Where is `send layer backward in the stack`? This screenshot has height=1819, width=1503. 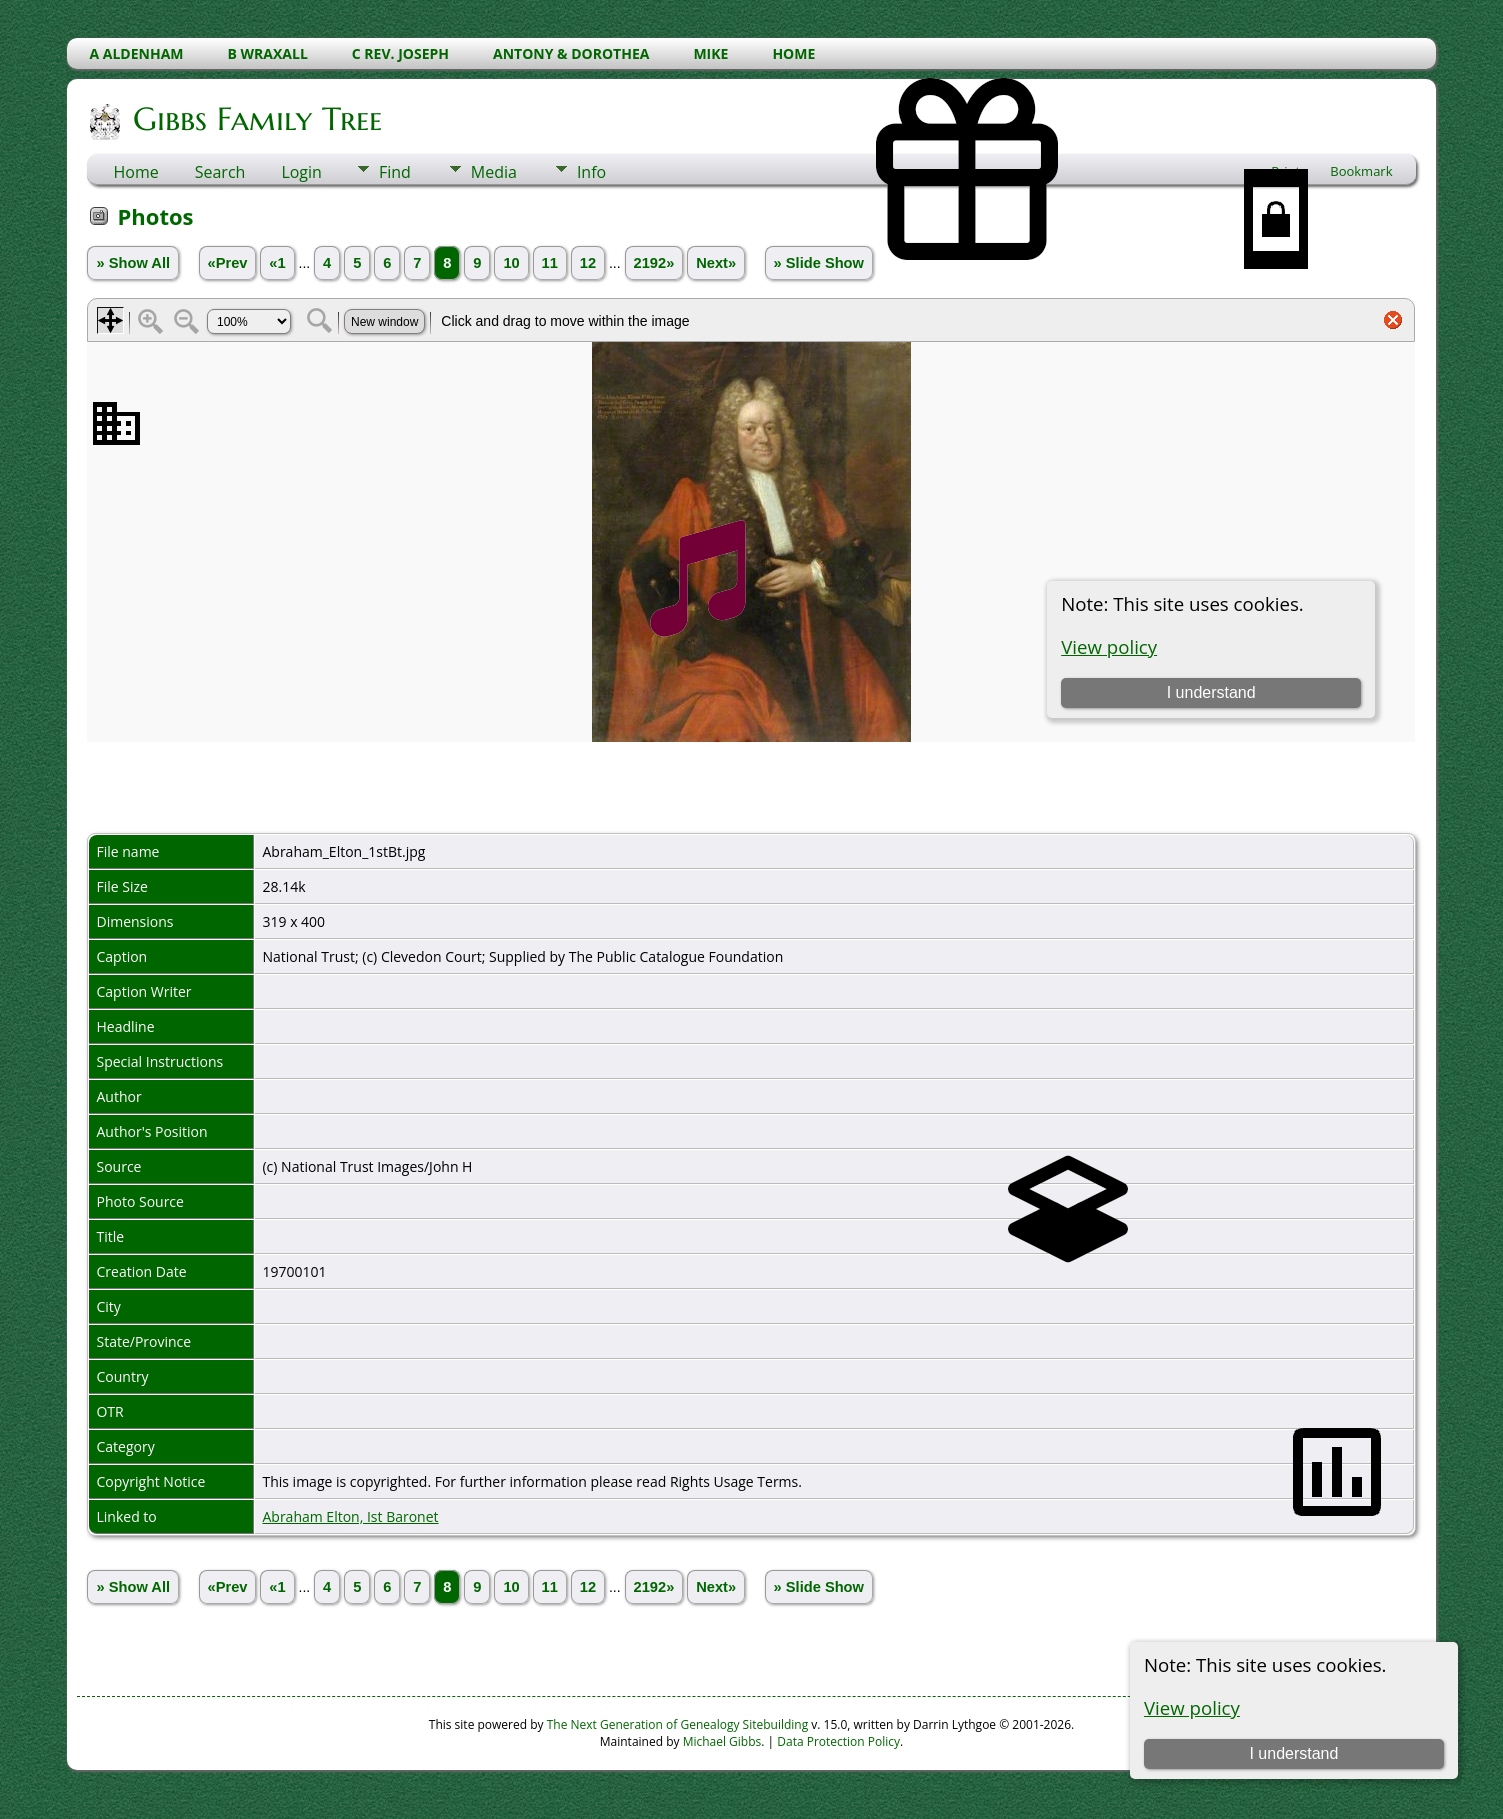
send layer backward in the stack is located at coordinates (1068, 1209).